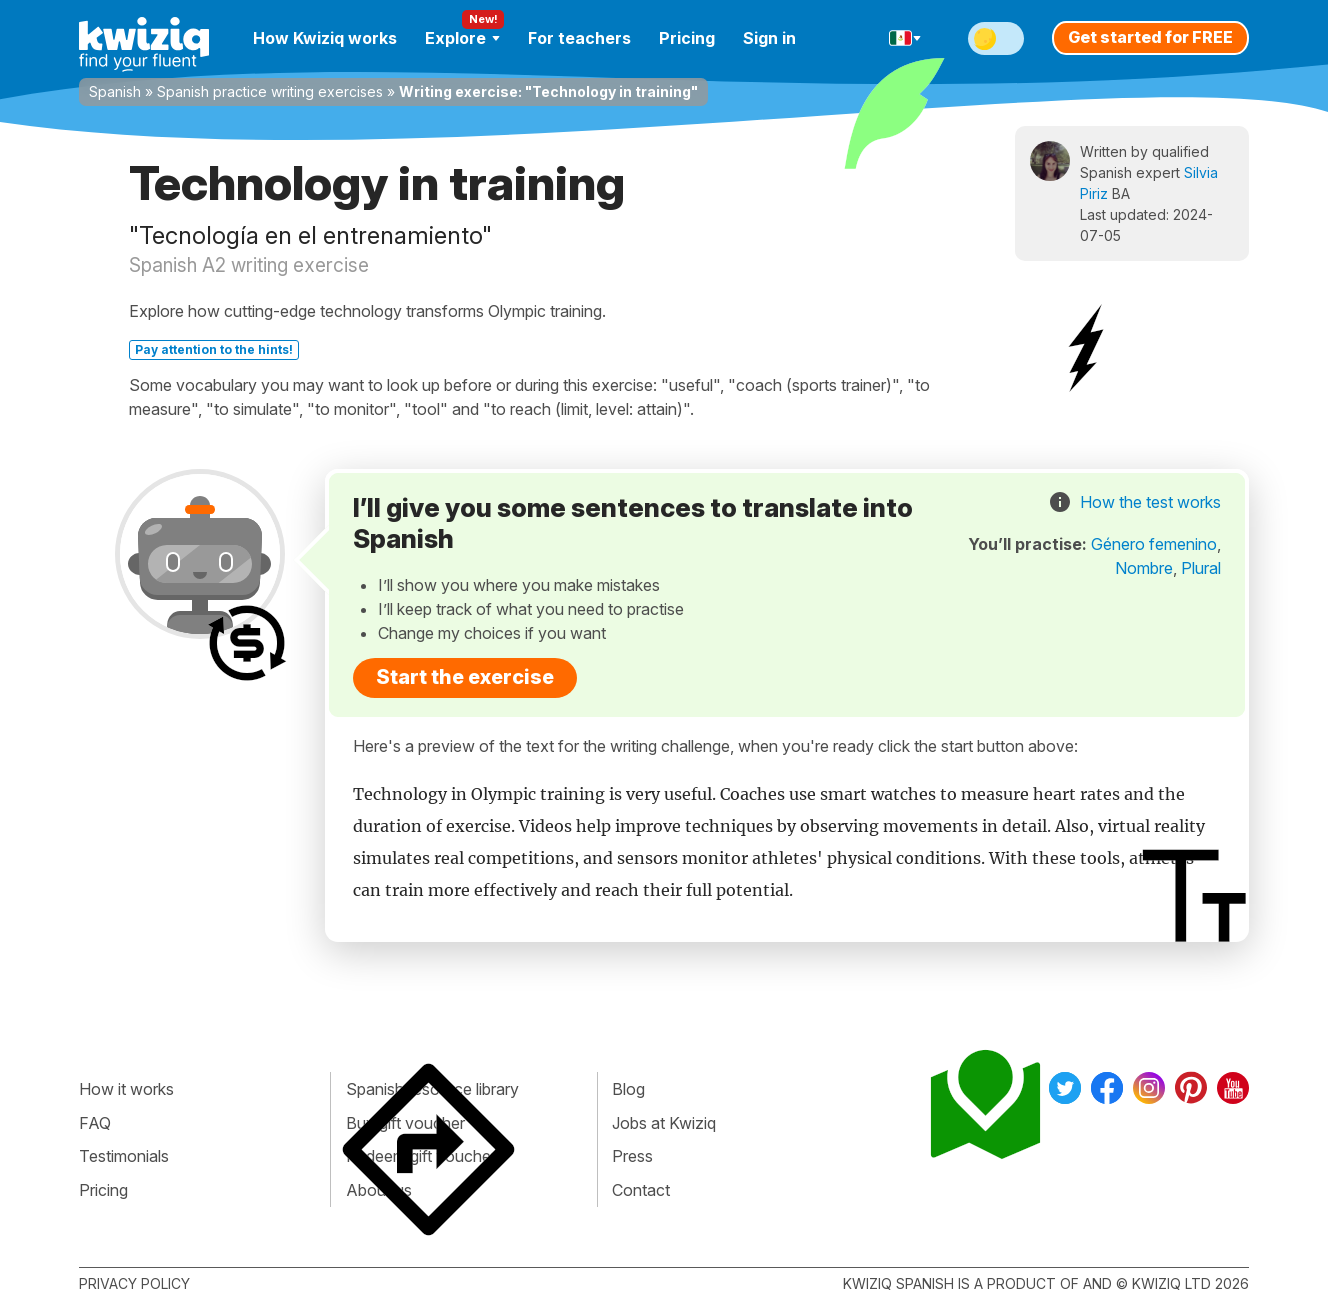 This screenshot has width=1328, height=1300. I want to click on adjust text size settings, so click(1197, 893).